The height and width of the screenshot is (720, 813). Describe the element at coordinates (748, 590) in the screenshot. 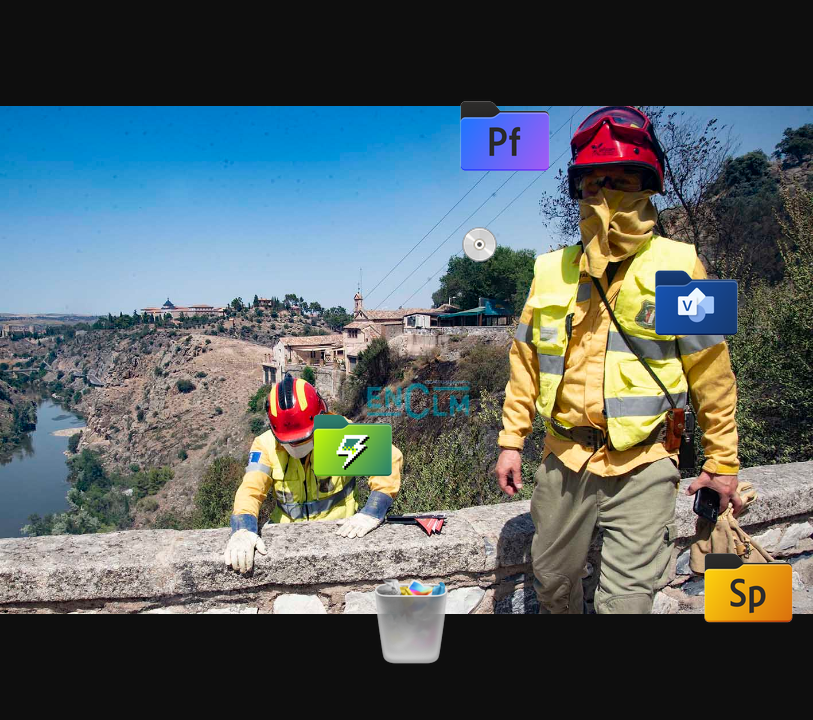

I see `open folder containing adobe spark projects` at that location.